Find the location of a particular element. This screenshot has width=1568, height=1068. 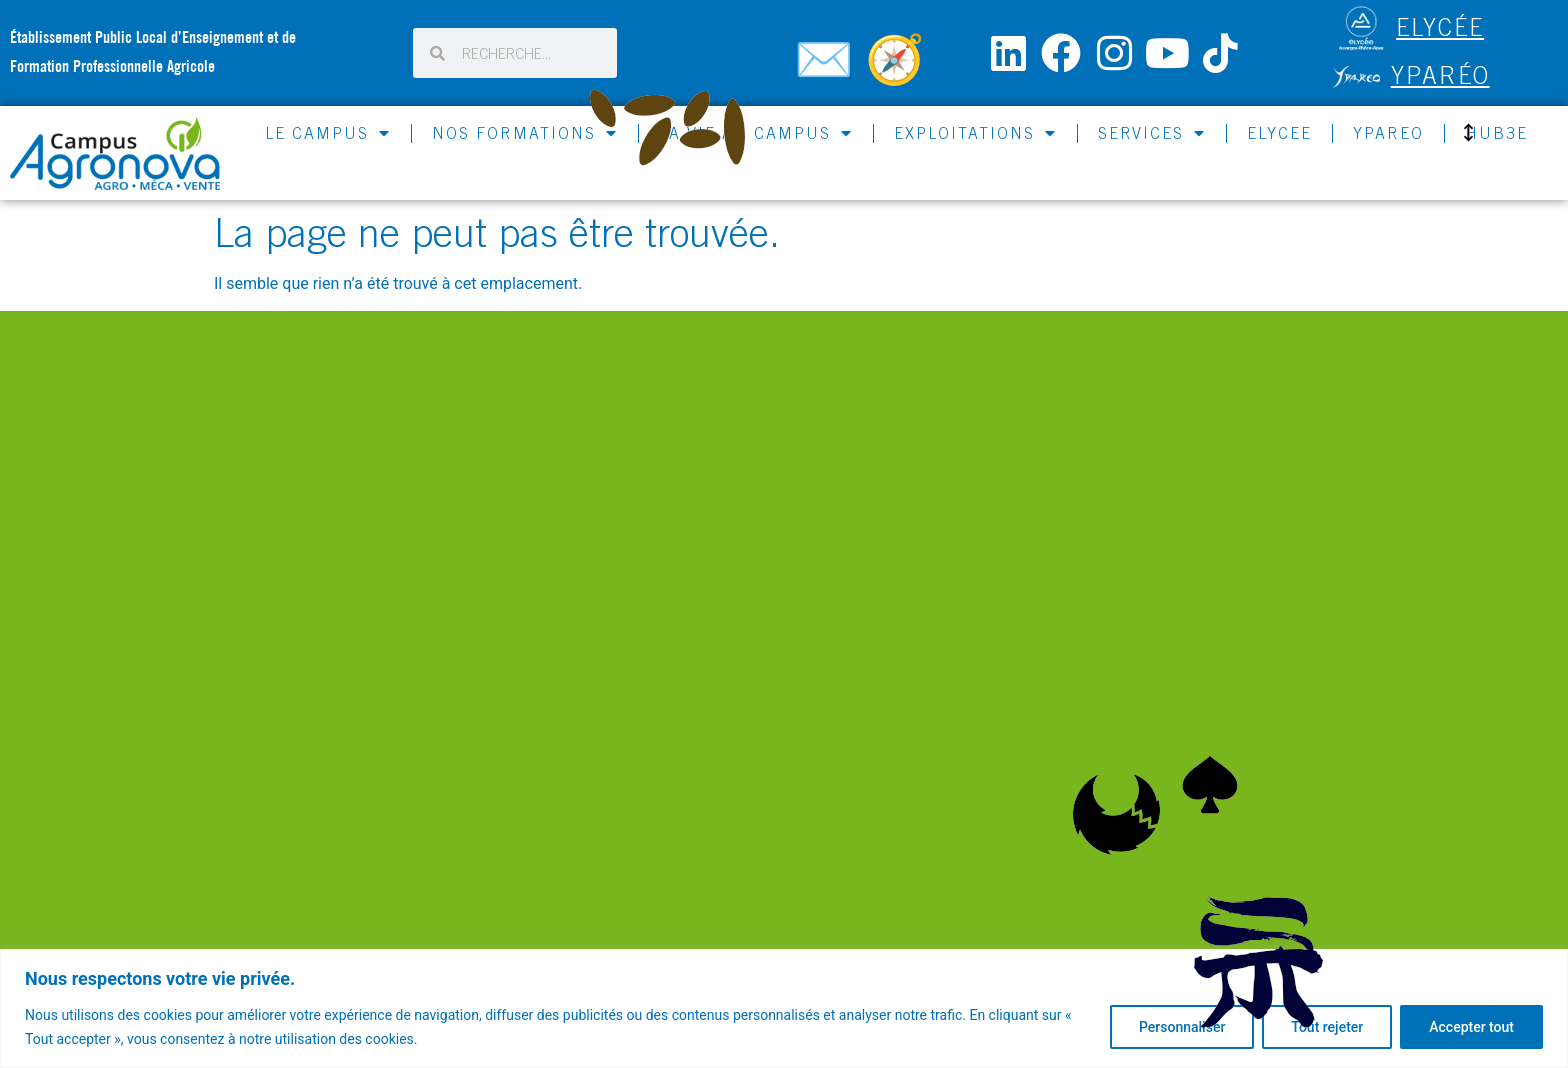

apifox application logo is located at coordinates (1116, 814).